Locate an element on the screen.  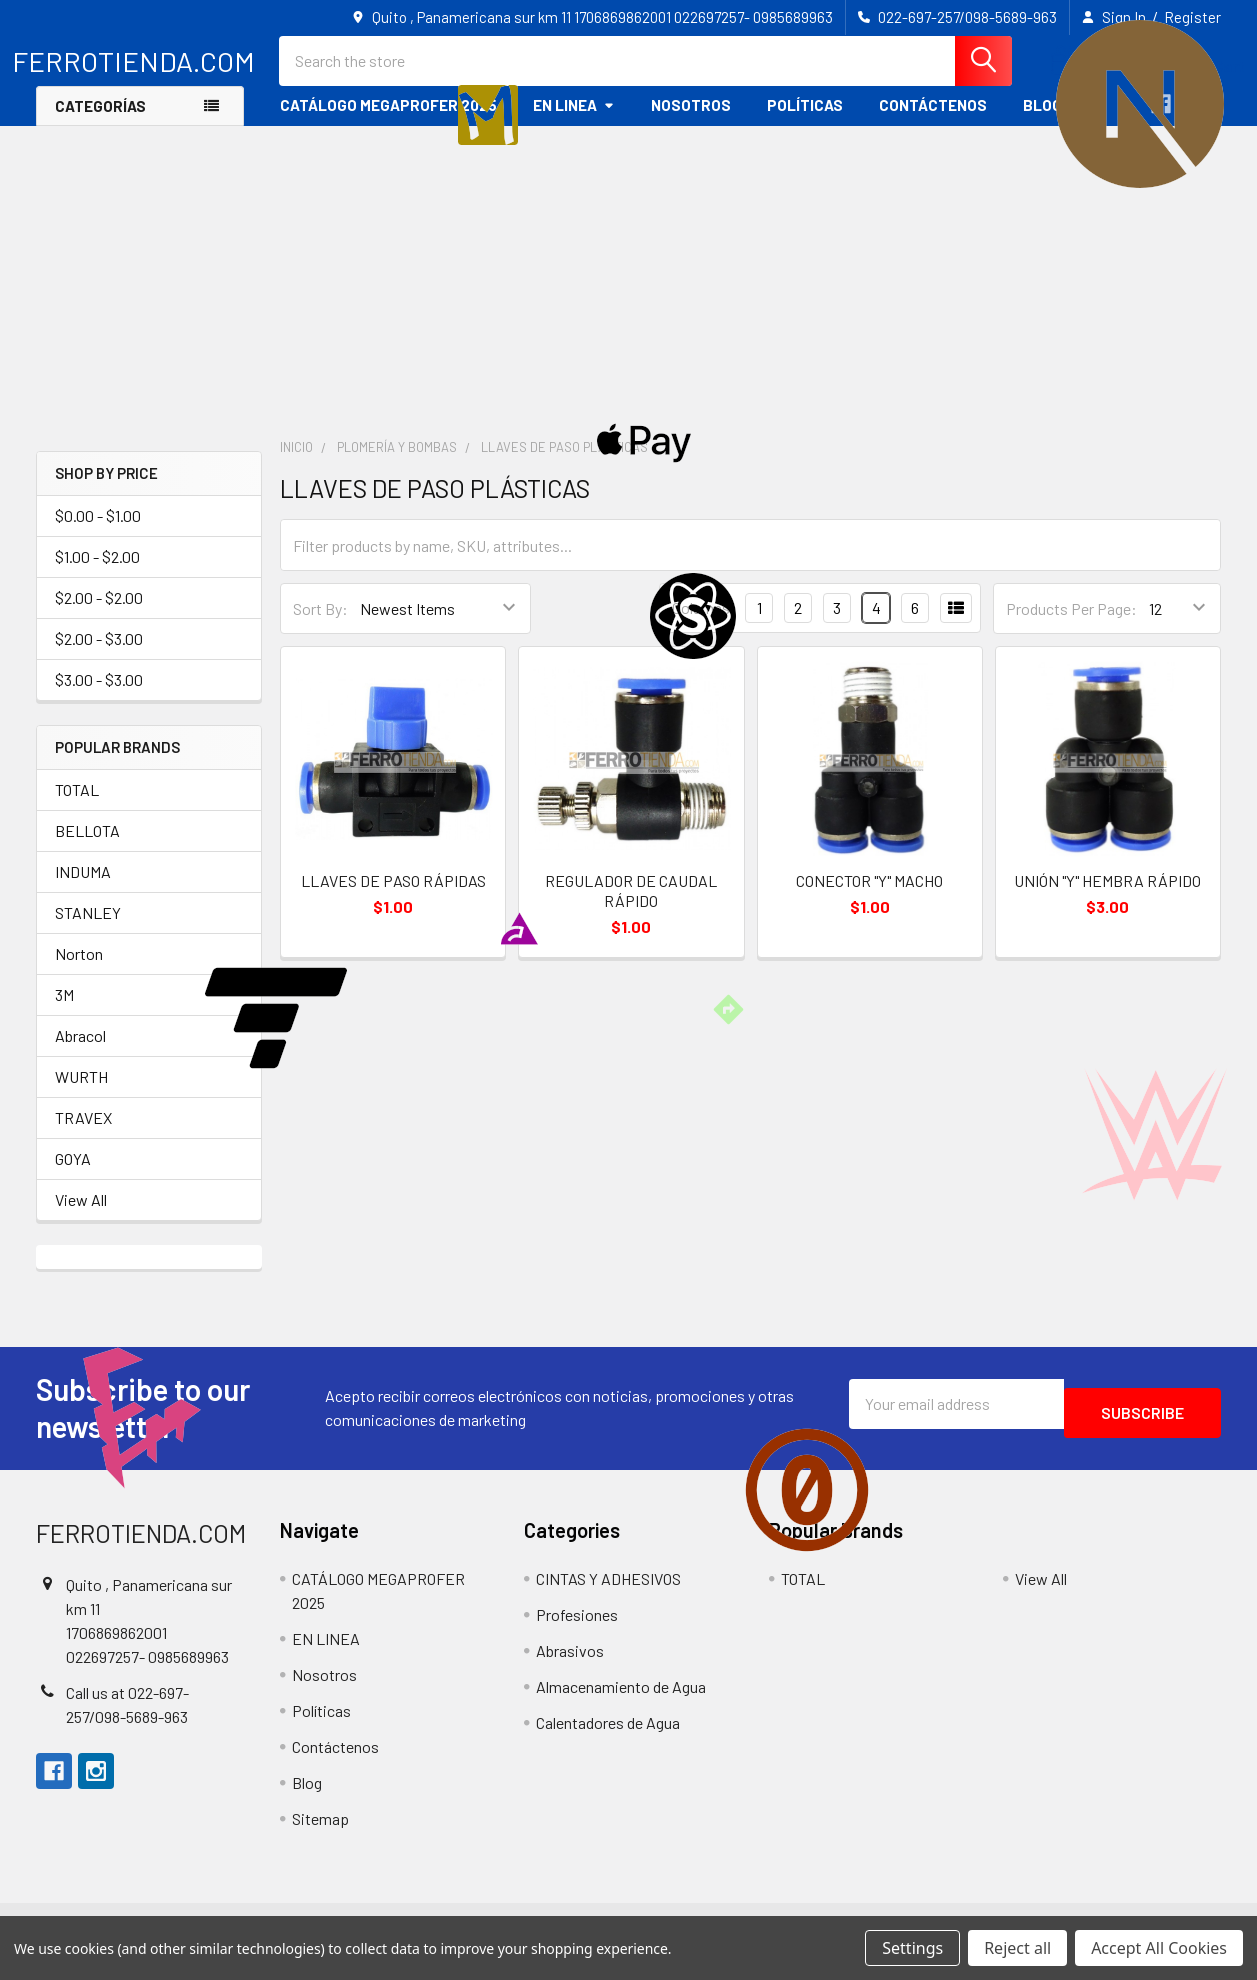
WWE official logo is located at coordinates (1154, 1134).